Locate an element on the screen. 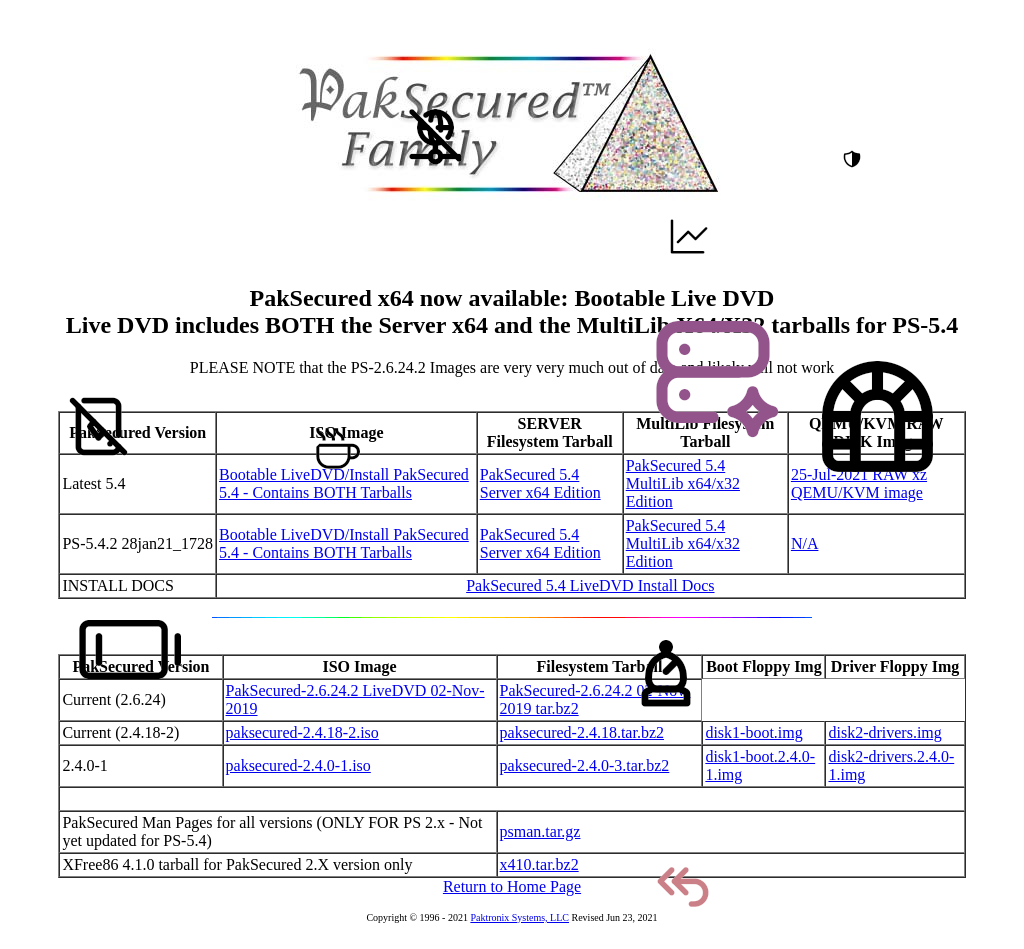 The height and width of the screenshot is (949, 1024). access tunnel or underground passage information is located at coordinates (877, 416).